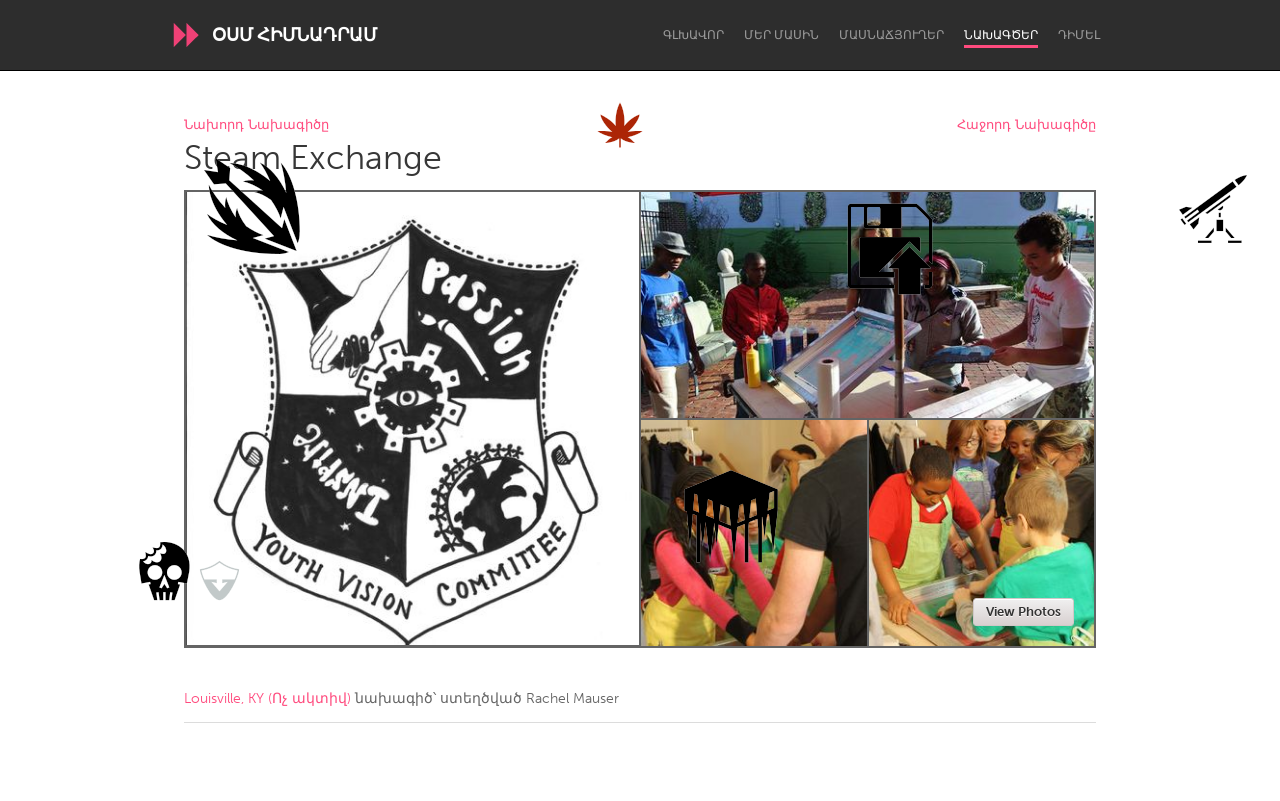 The height and width of the screenshot is (801, 1280). Describe the element at coordinates (1213, 209) in the screenshot. I see `launch missile attack in game` at that location.